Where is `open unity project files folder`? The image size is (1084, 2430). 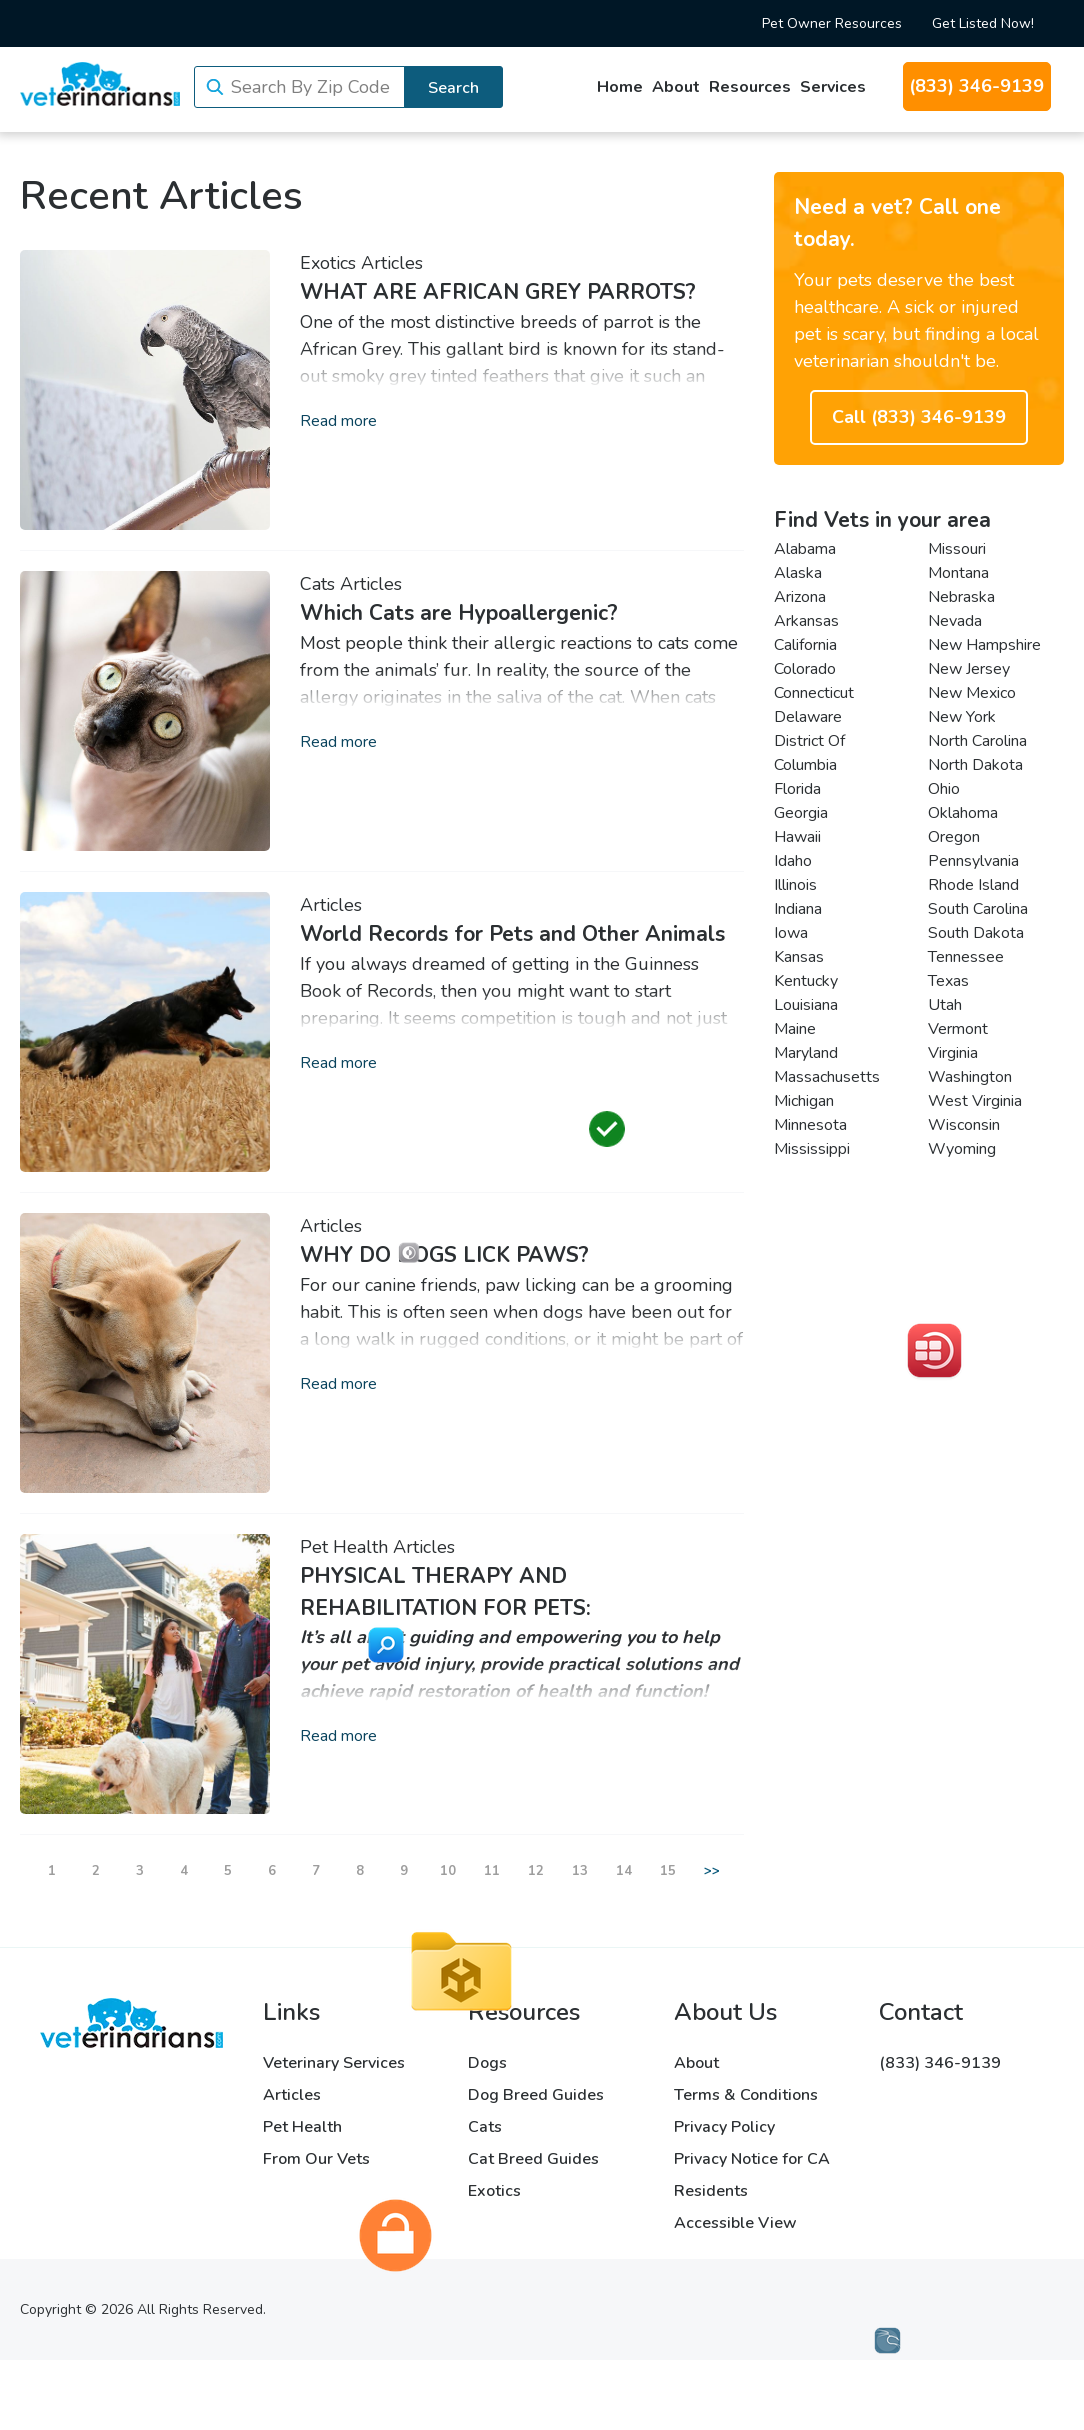 open unity project files folder is located at coordinates (461, 1974).